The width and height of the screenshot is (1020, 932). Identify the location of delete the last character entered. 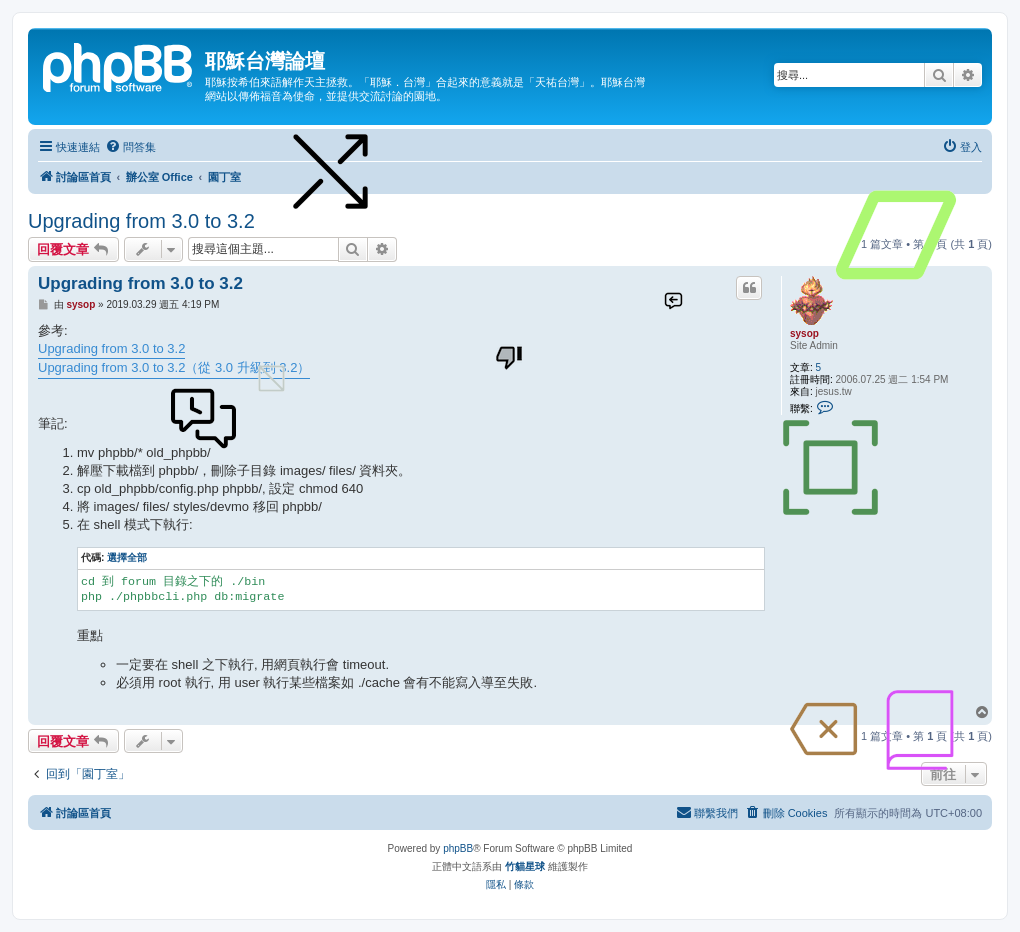
(826, 729).